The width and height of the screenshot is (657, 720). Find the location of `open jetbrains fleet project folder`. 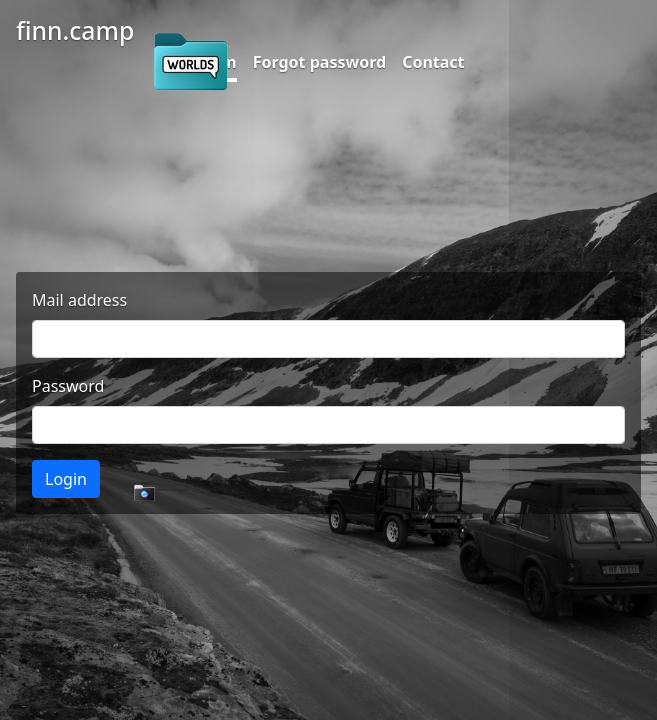

open jetbrains fleet project folder is located at coordinates (144, 493).